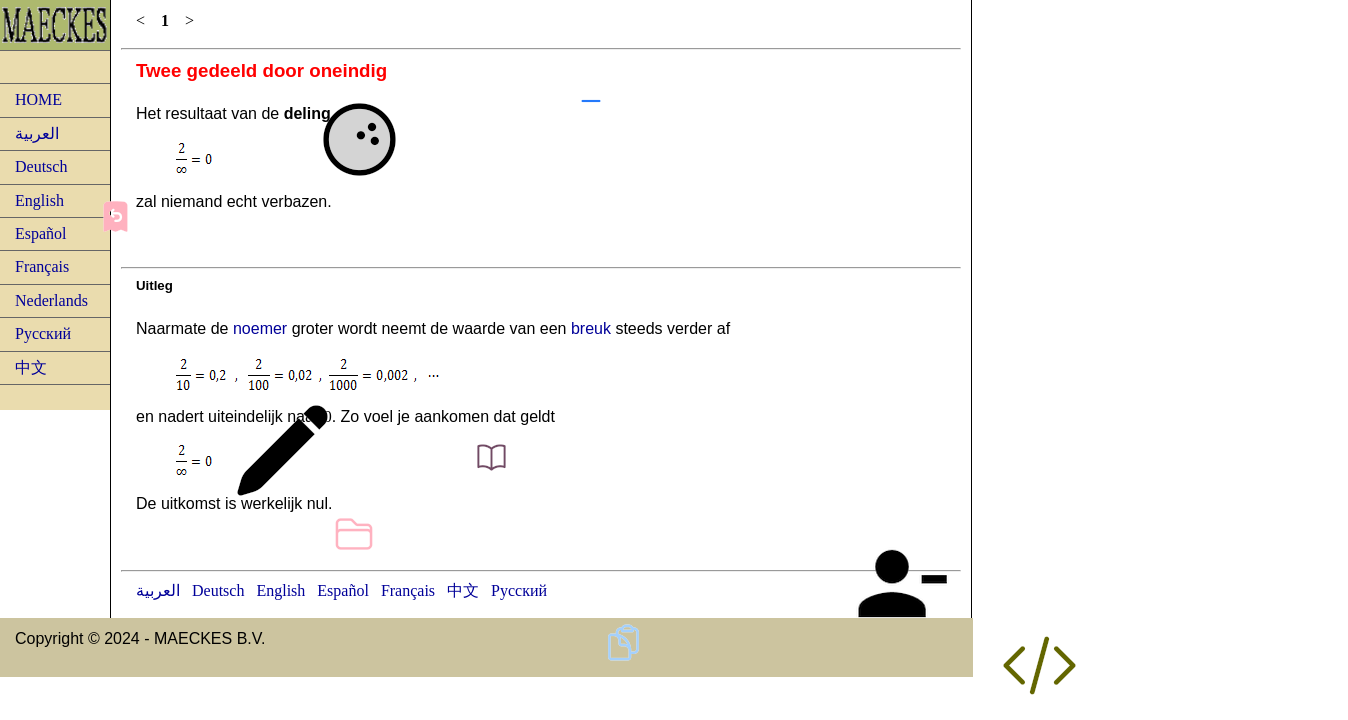 The width and height of the screenshot is (1348, 720). I want to click on request a refund for a purchase, so click(115, 216).